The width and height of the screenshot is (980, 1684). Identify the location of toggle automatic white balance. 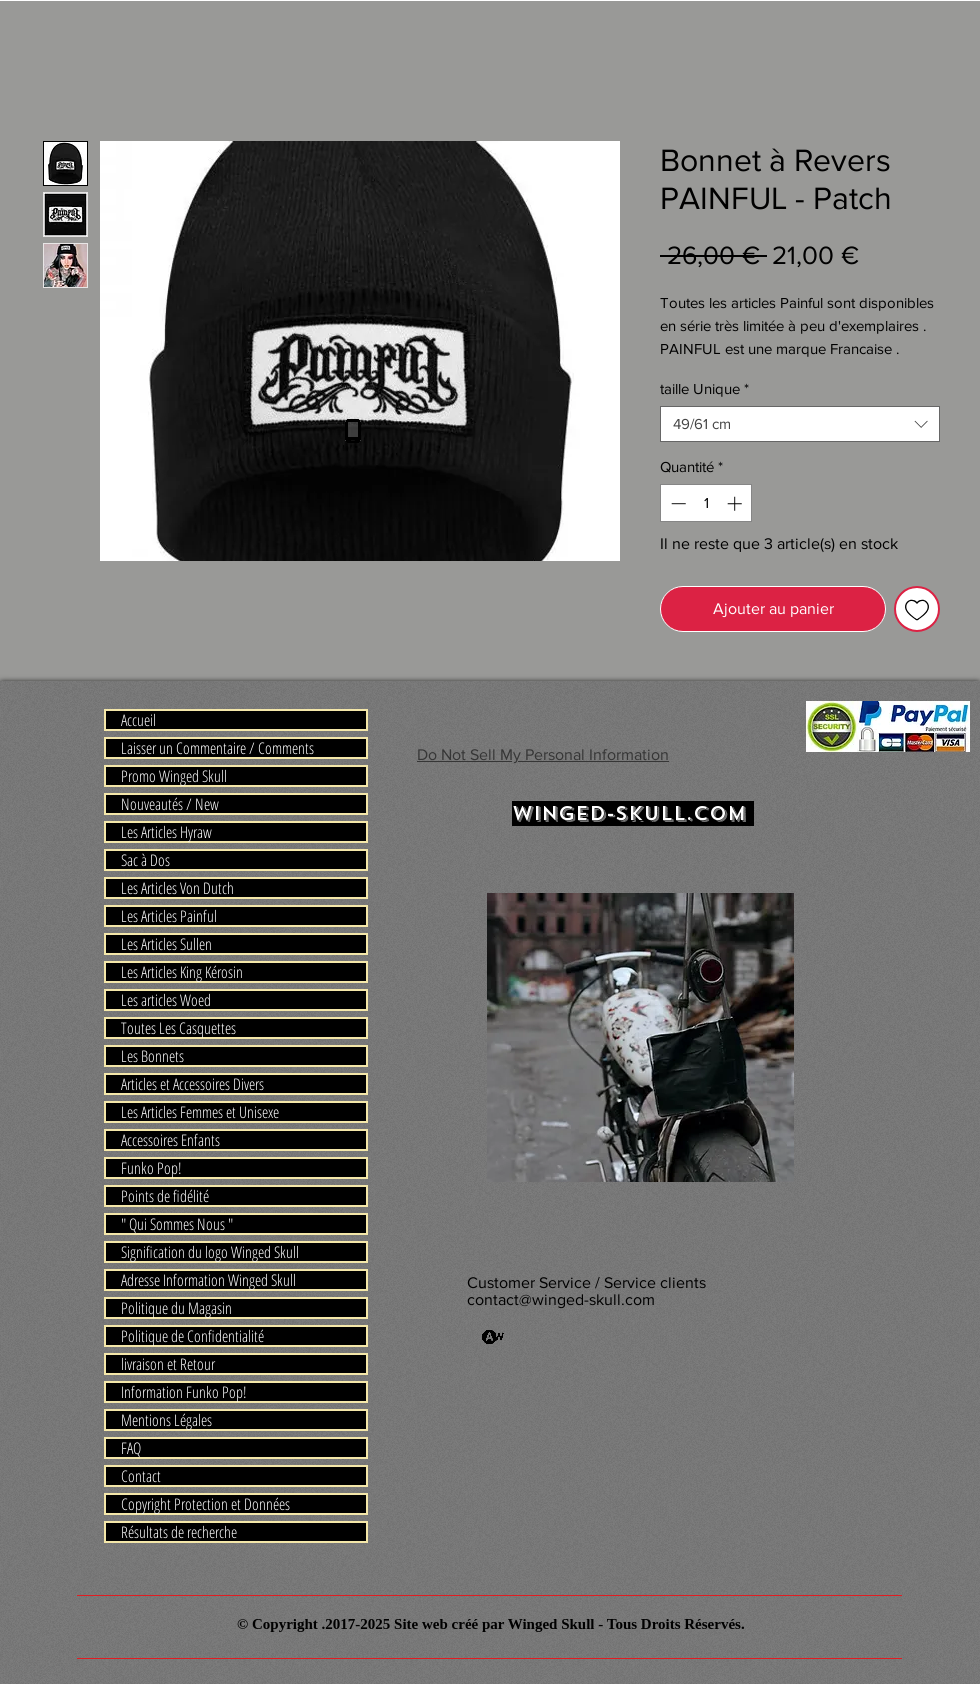
(493, 1337).